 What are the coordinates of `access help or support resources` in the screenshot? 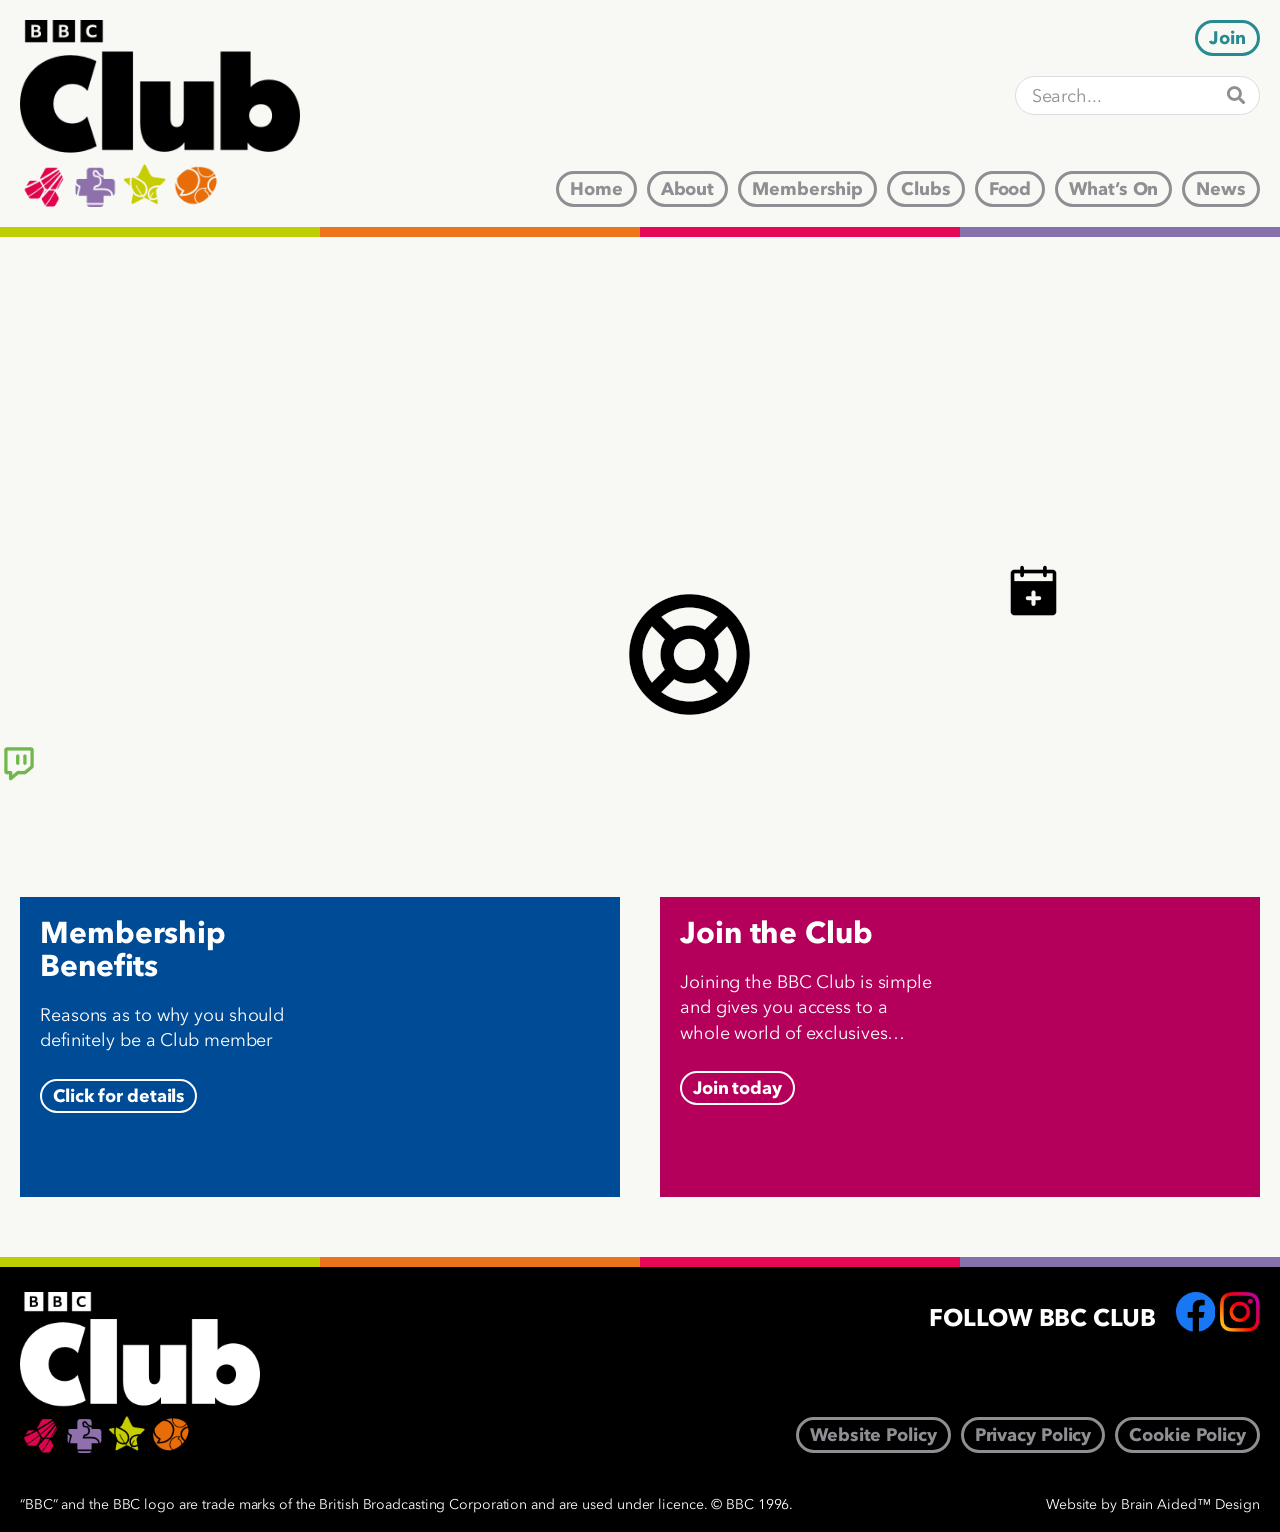 It's located at (689, 654).